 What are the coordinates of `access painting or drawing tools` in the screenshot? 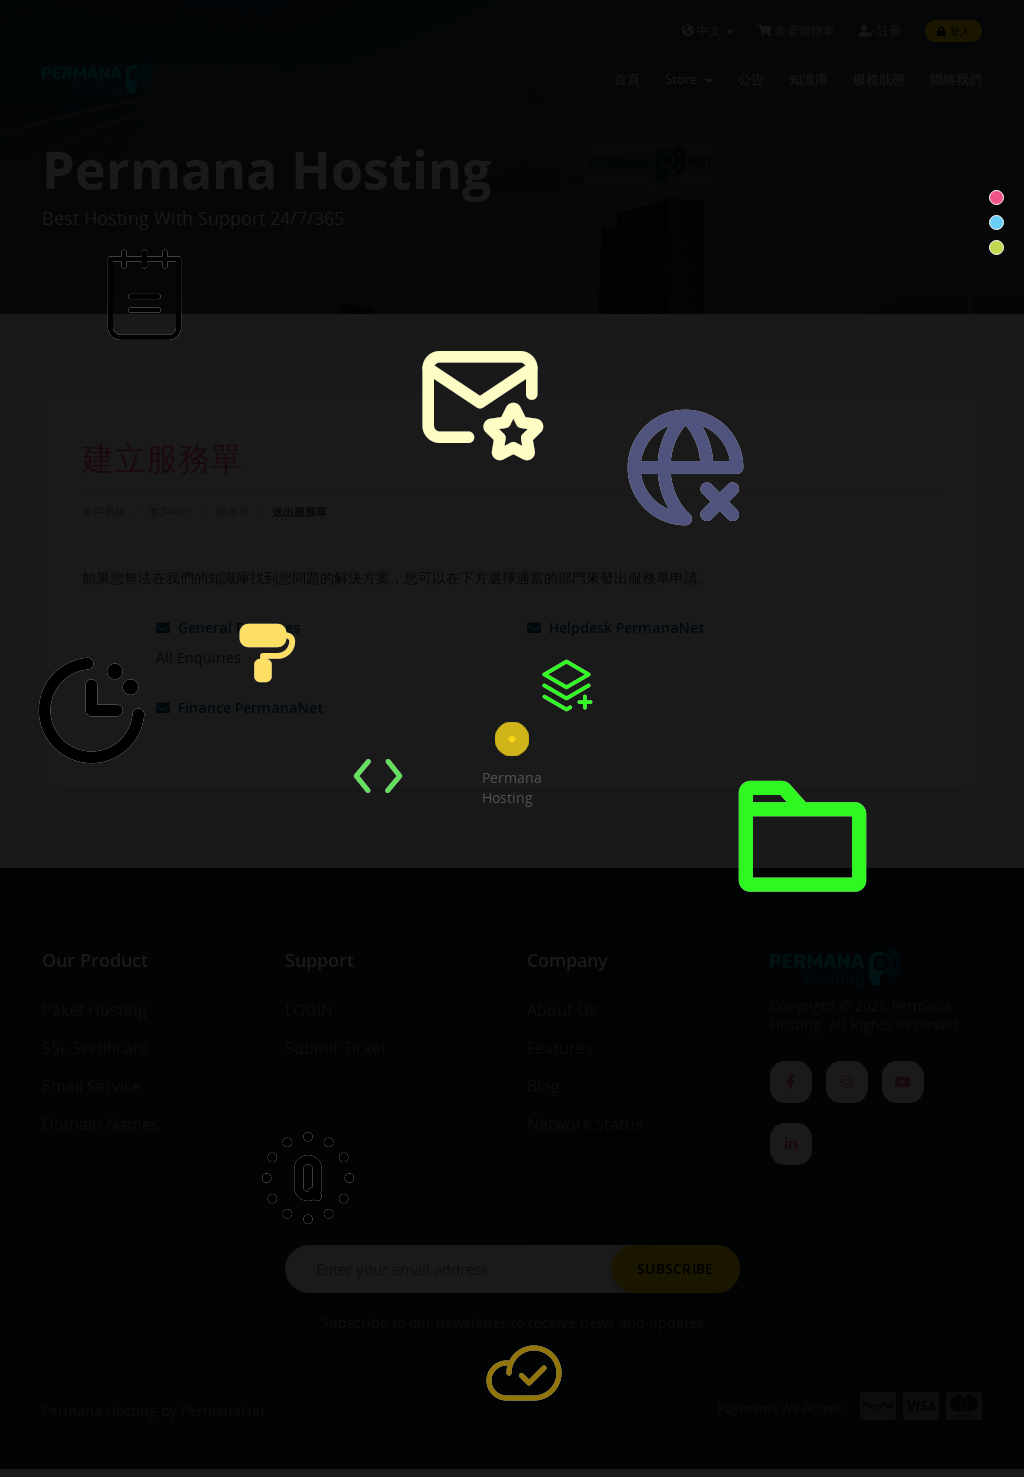 It's located at (263, 653).